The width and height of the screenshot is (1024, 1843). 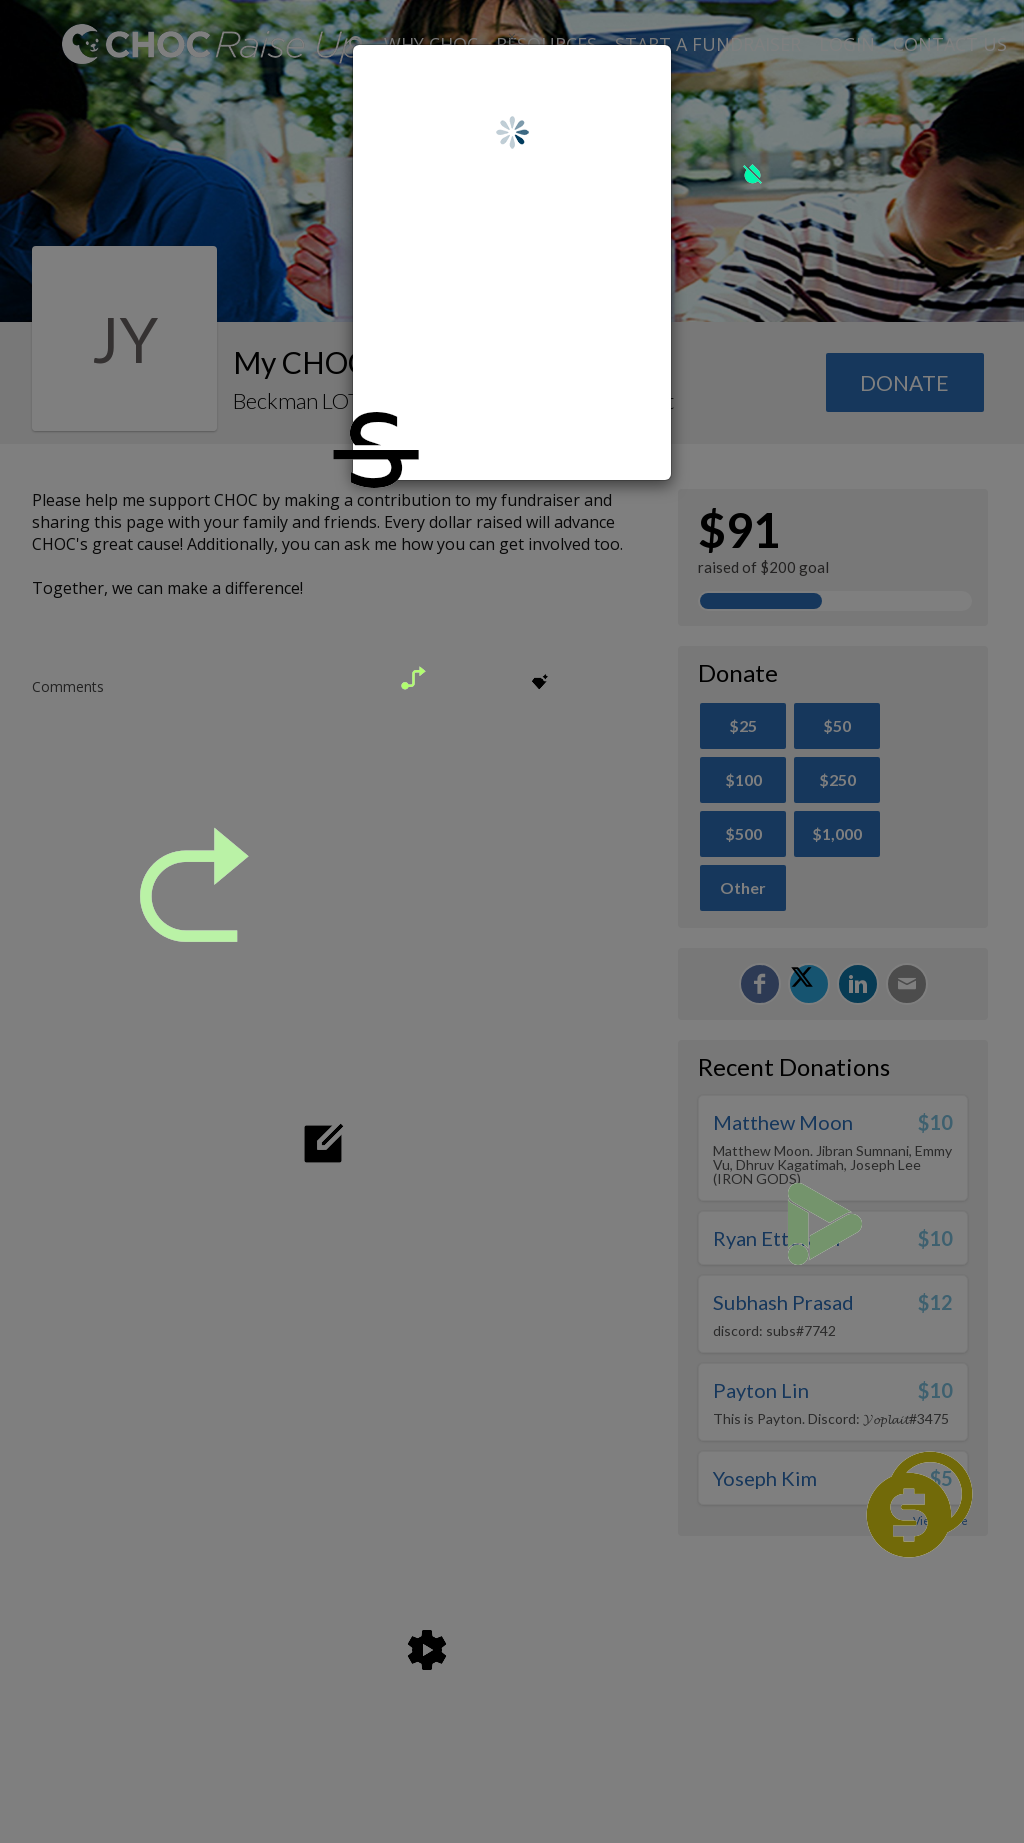 I want to click on redo the last action, so click(x=191, y=890).